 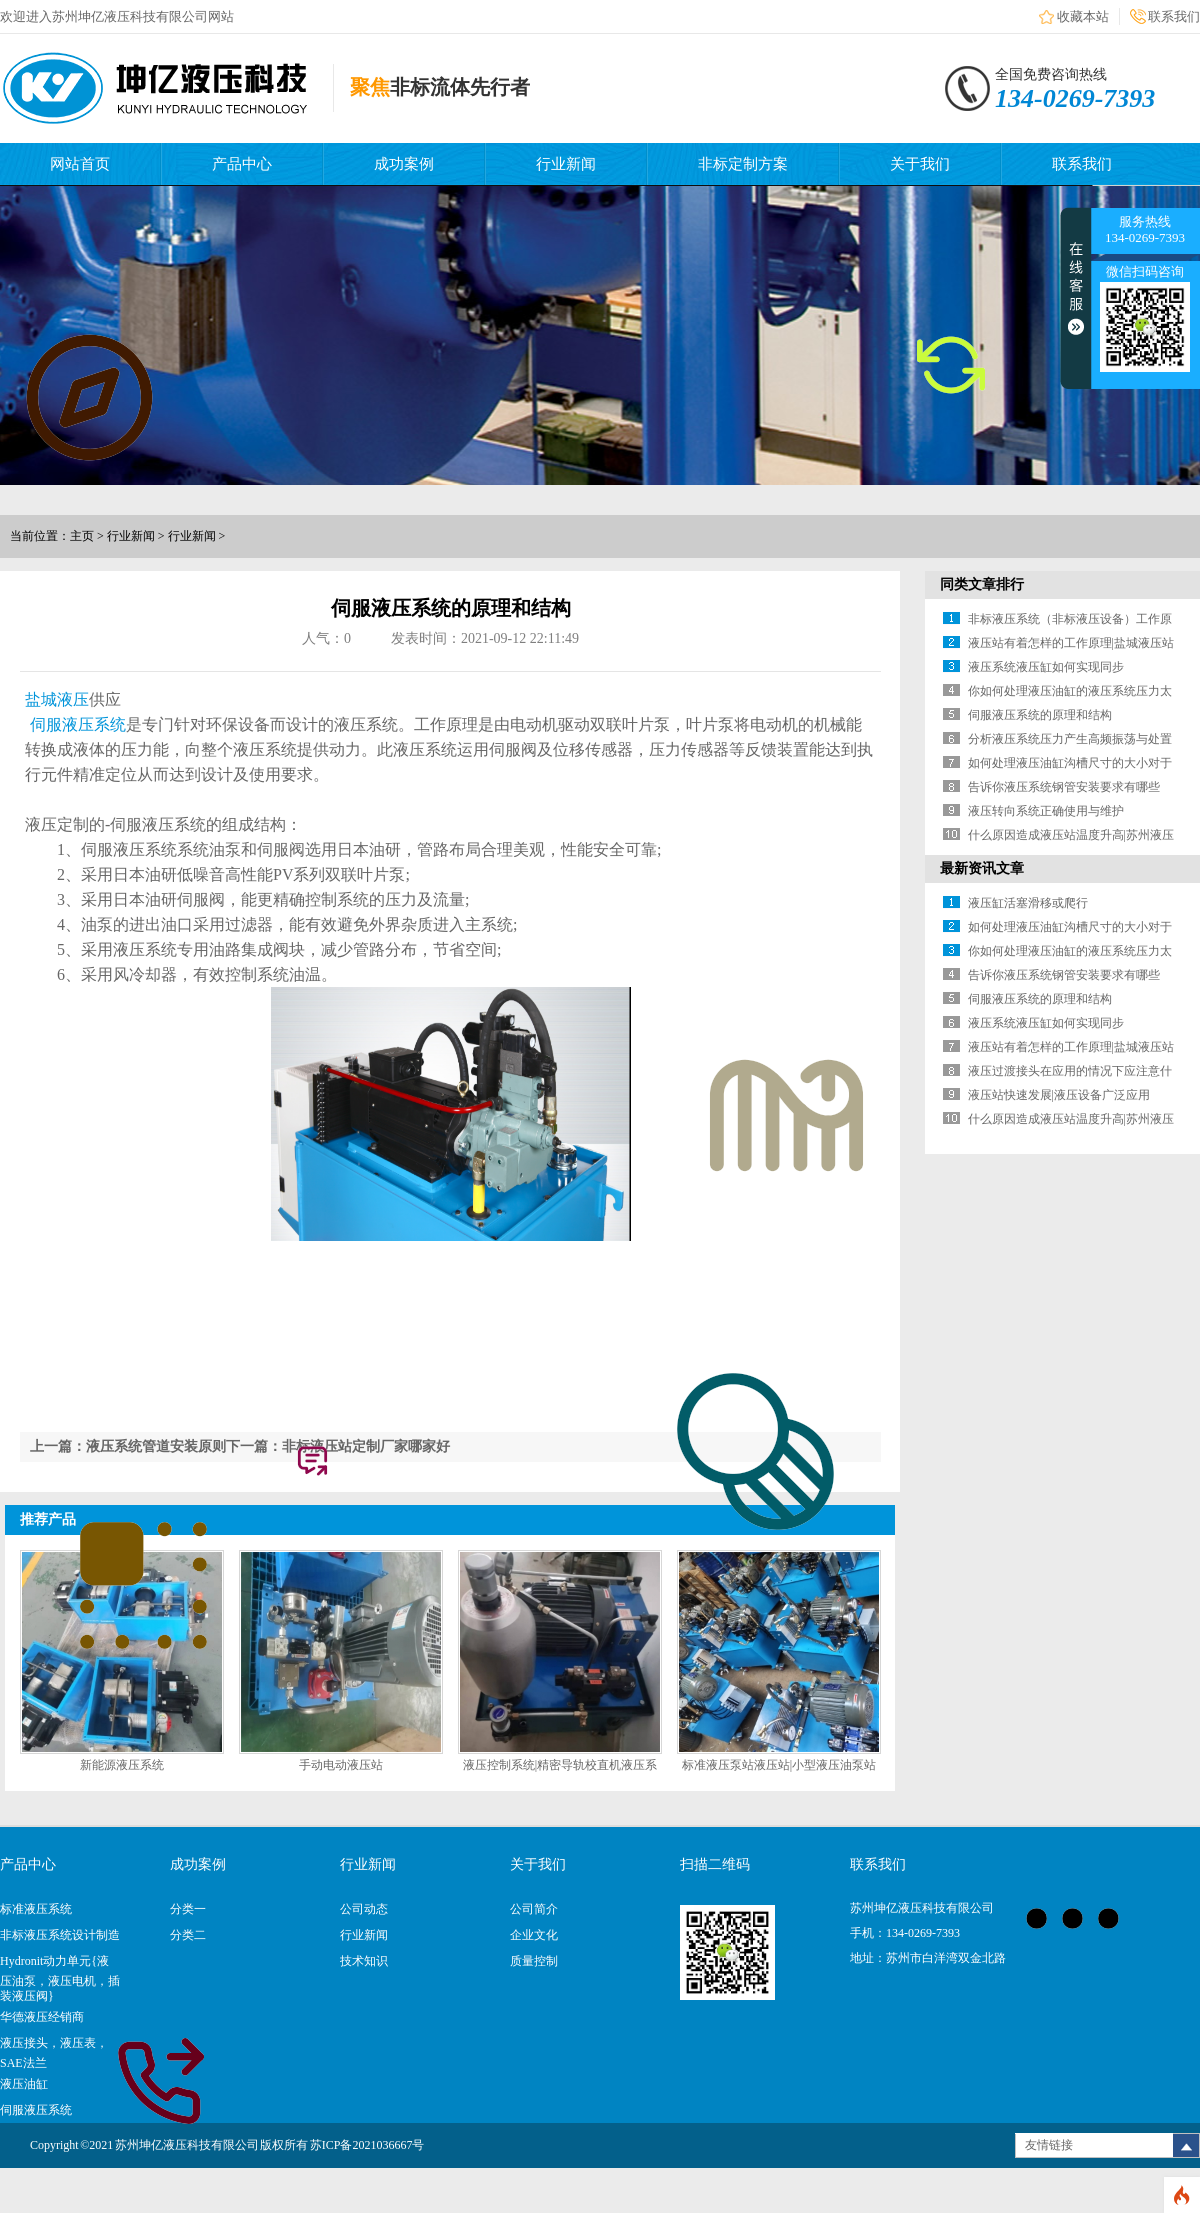 What do you see at coordinates (951, 365) in the screenshot?
I see `refresh or reload content` at bounding box center [951, 365].